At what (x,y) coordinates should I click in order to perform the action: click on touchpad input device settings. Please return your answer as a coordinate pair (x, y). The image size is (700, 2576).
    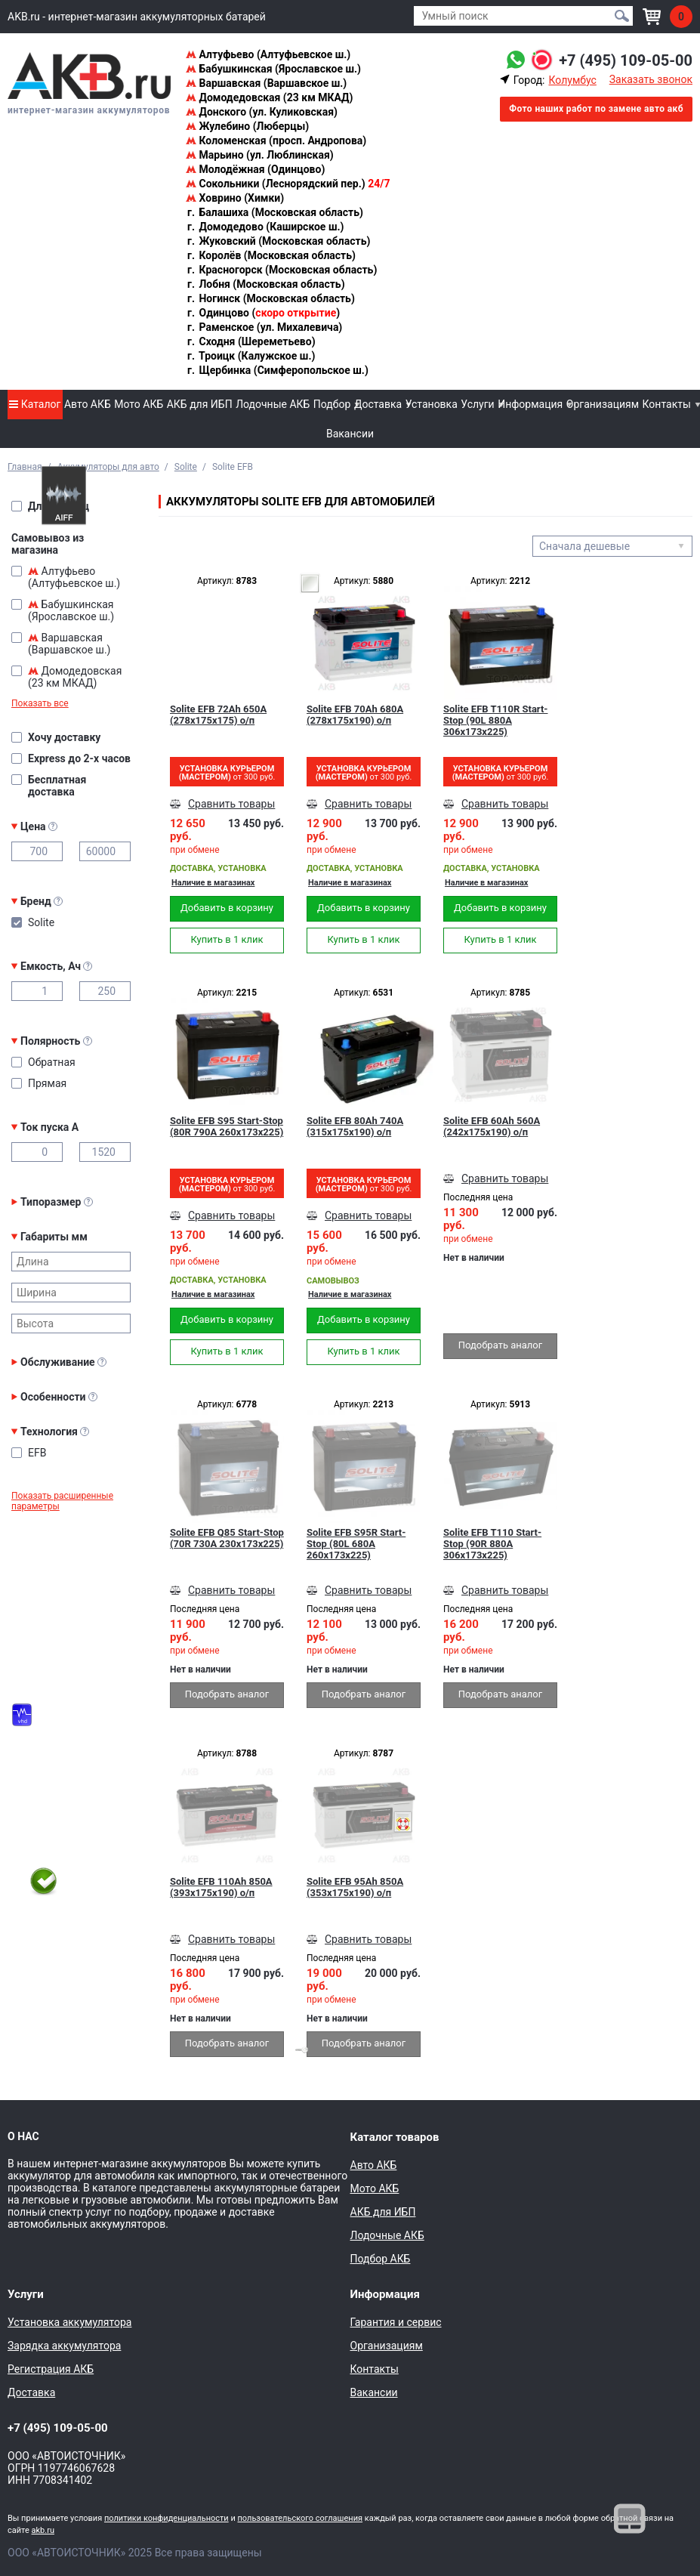
    Looking at the image, I should click on (631, 2519).